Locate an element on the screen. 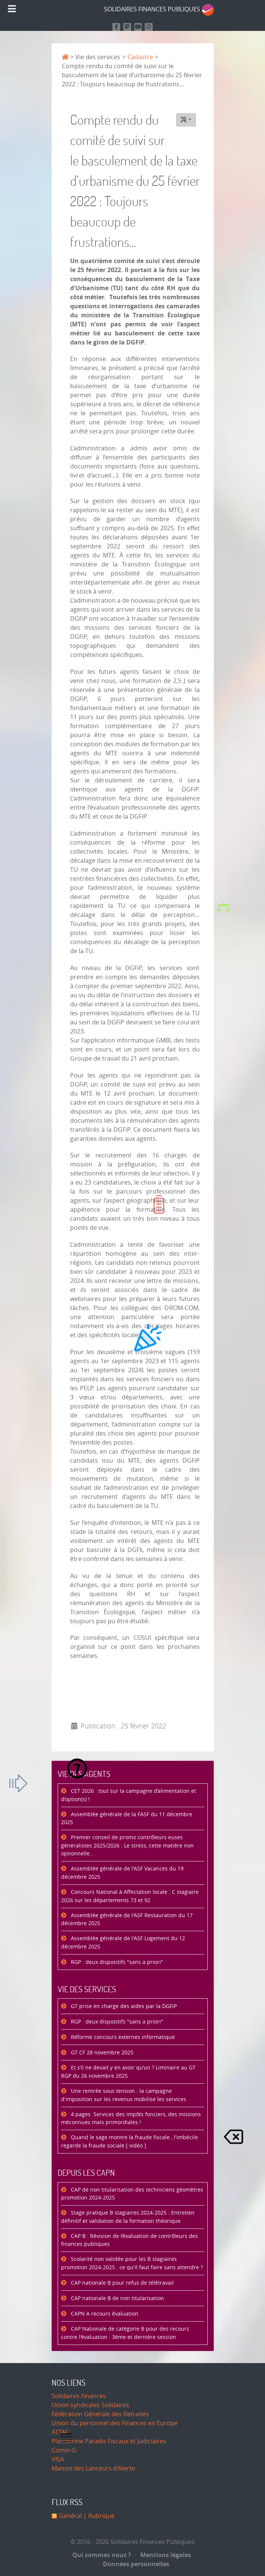 Image resolution: width=265 pixels, height=2576 pixels. edit vector path curves is located at coordinates (223, 907).